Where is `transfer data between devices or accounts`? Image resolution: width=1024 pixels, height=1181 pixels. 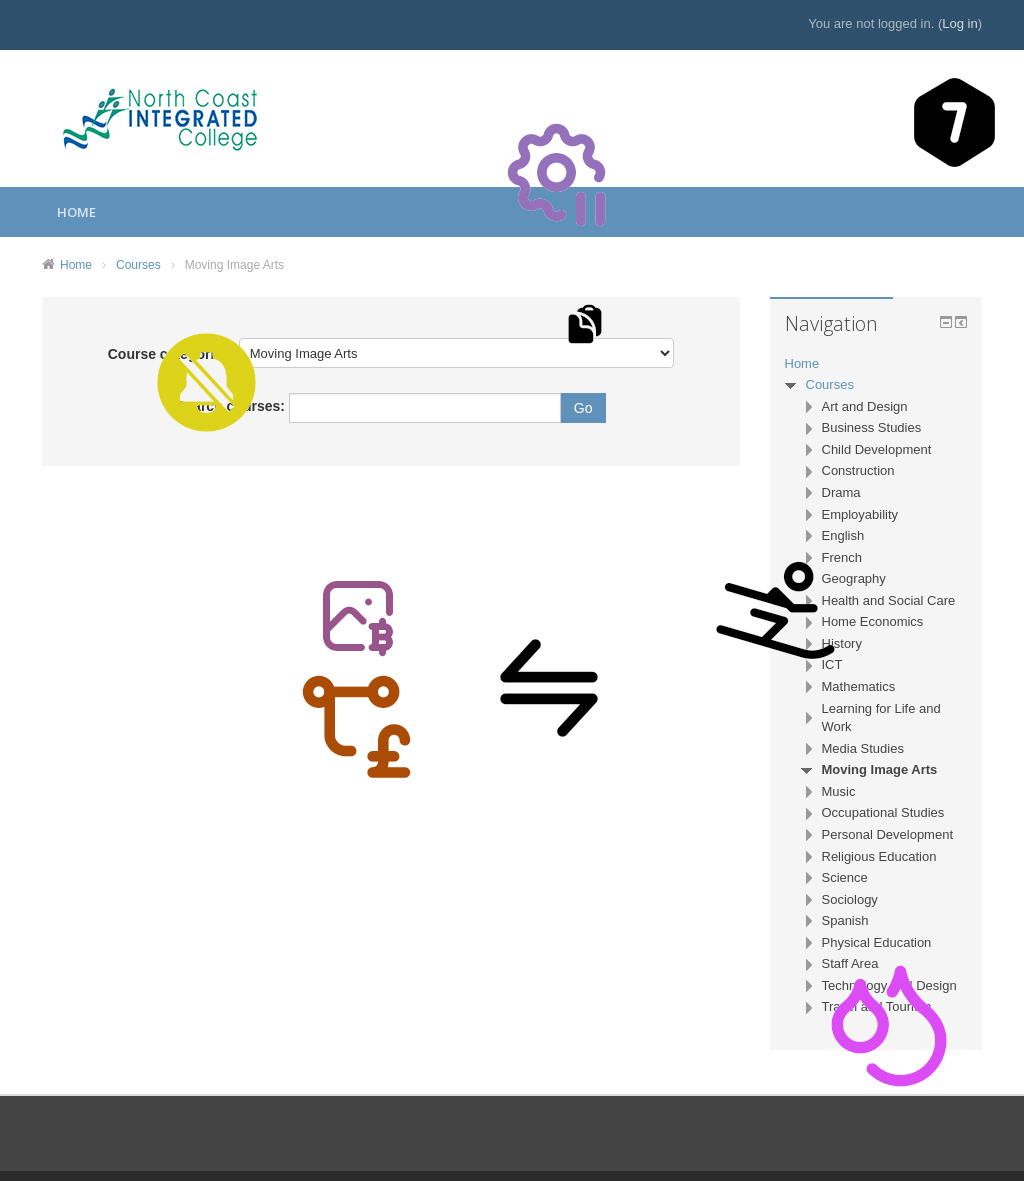 transfer data between devices or accounts is located at coordinates (549, 688).